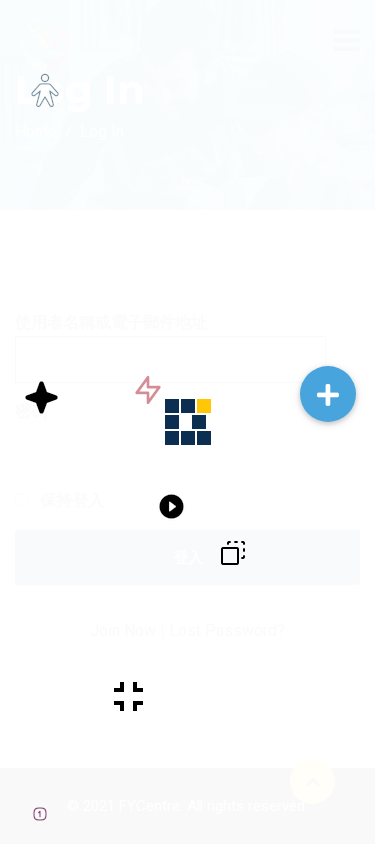 The width and height of the screenshot is (375, 844). I want to click on play media or video content, so click(171, 506).